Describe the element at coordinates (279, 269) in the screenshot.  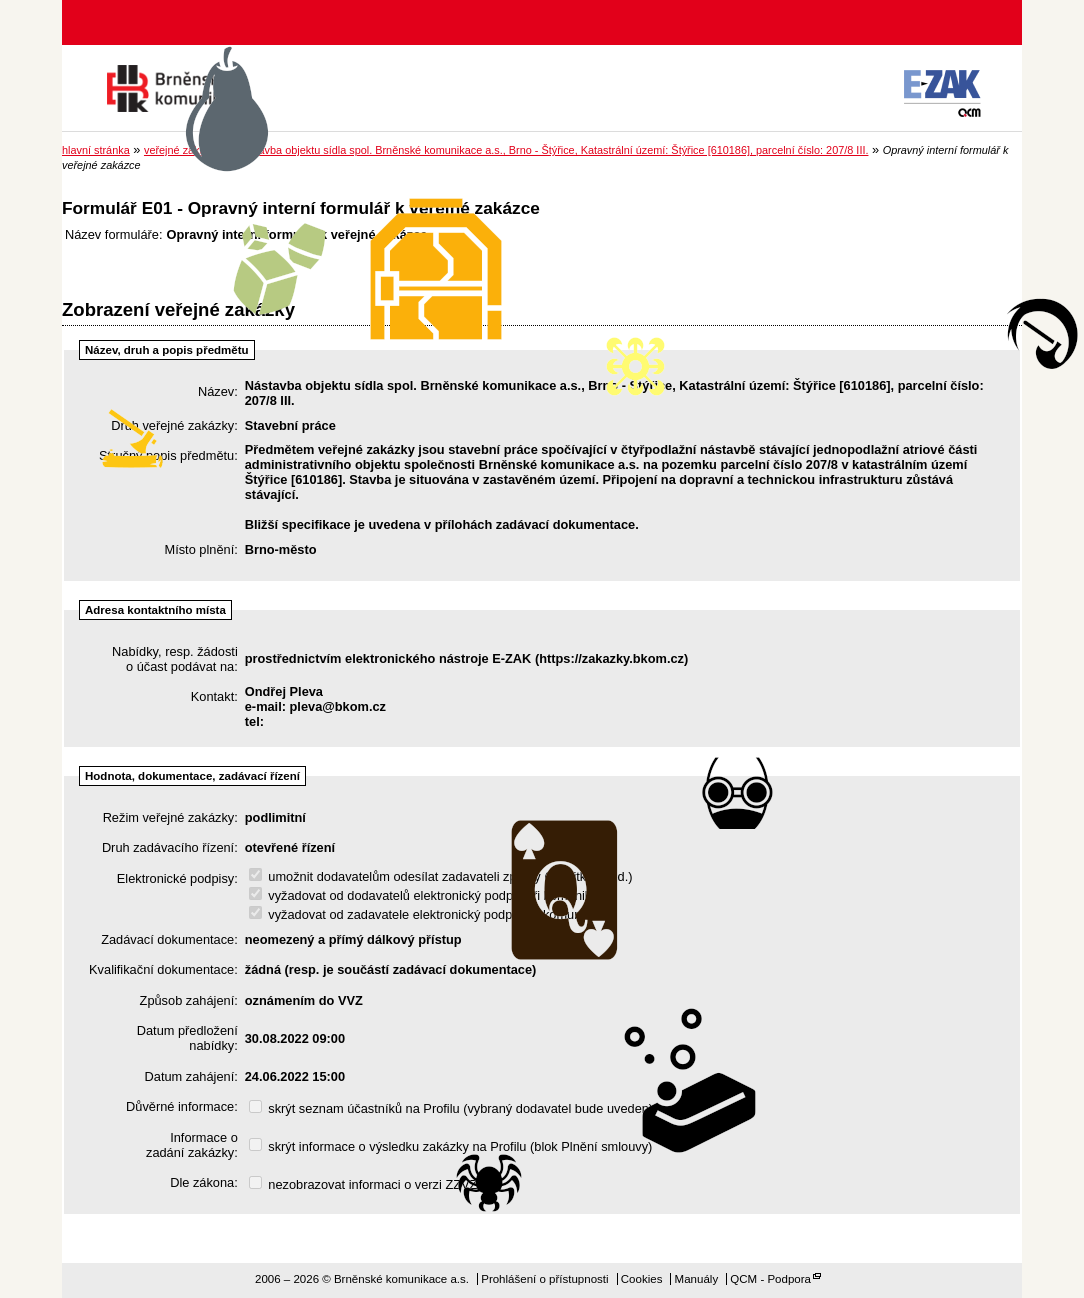
I see `roll dice or randomize outcome` at that location.